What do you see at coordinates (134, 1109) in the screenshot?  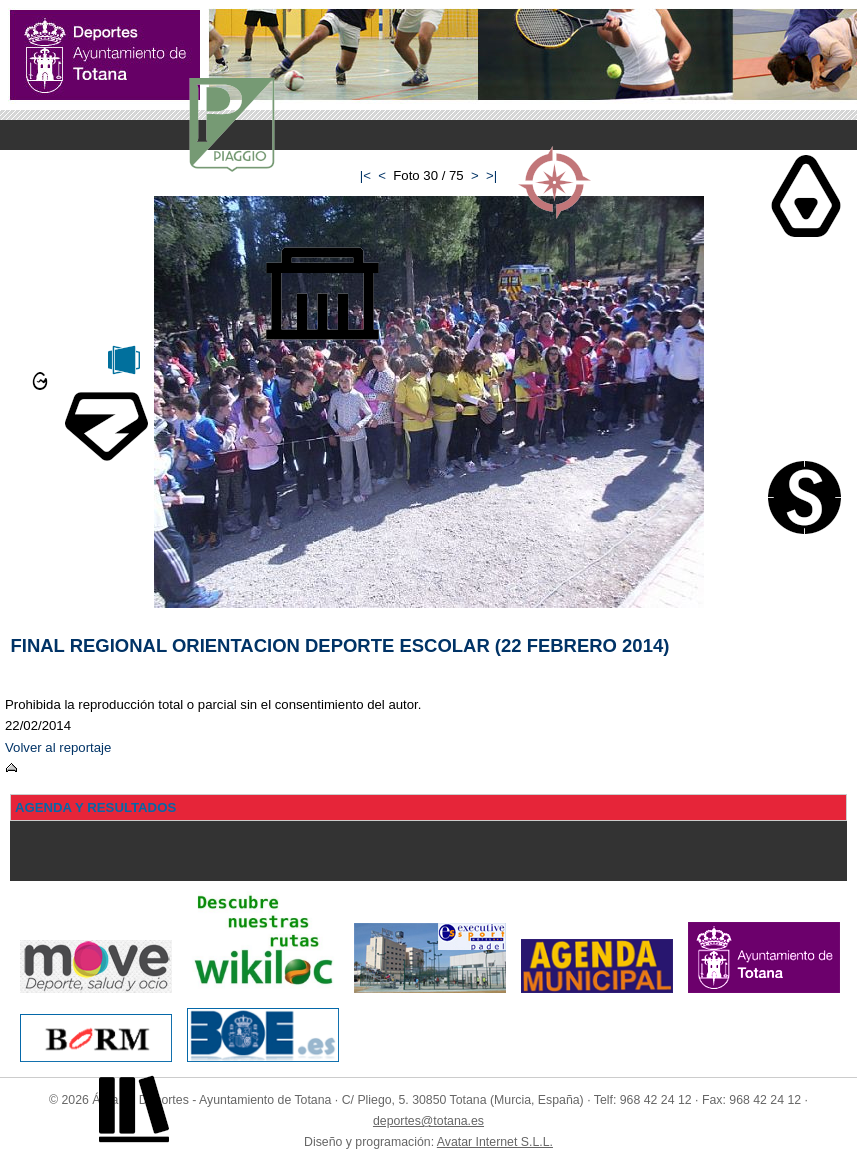 I see `open the StoryGraph app` at bounding box center [134, 1109].